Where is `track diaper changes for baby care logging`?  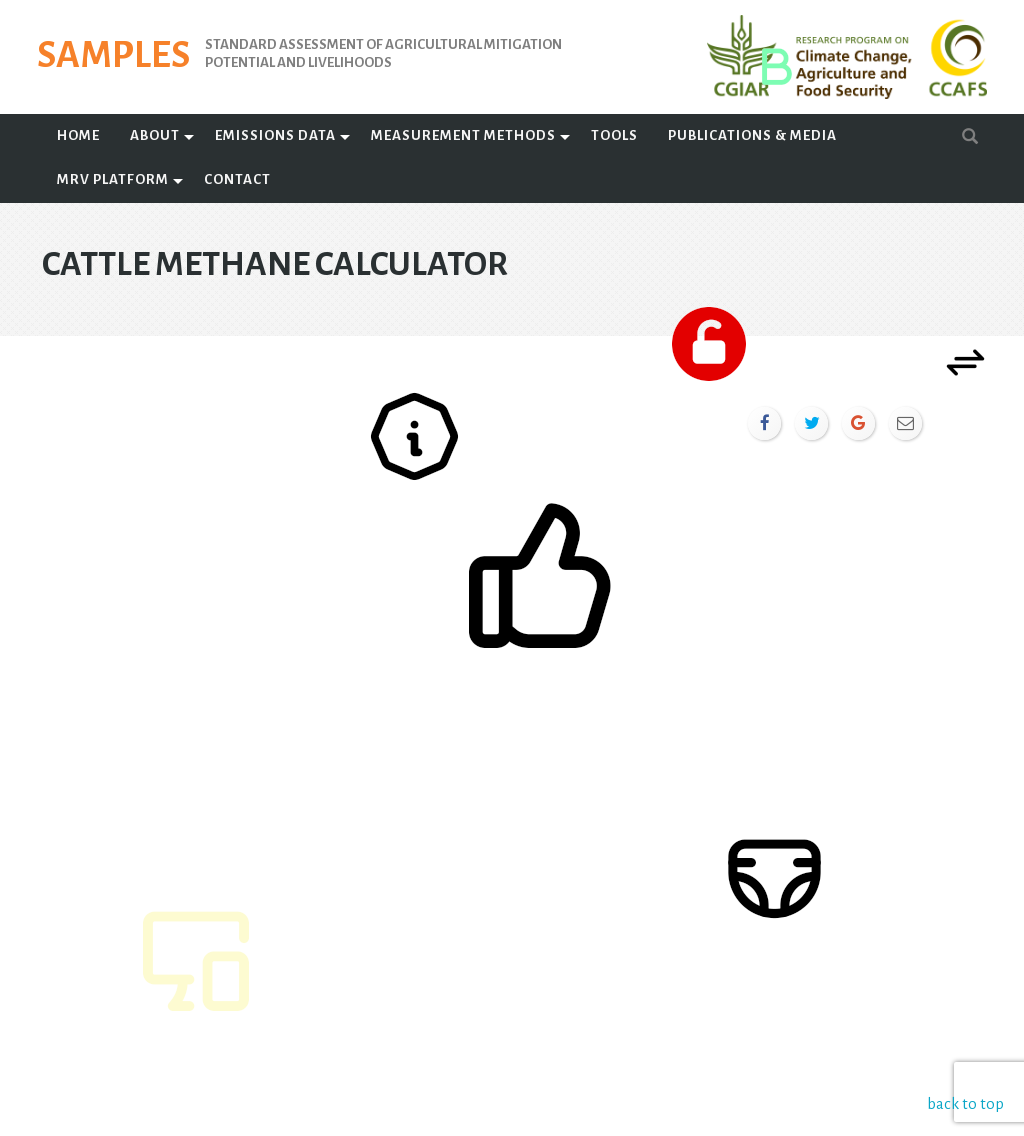
track diaper changes for baby care logging is located at coordinates (774, 876).